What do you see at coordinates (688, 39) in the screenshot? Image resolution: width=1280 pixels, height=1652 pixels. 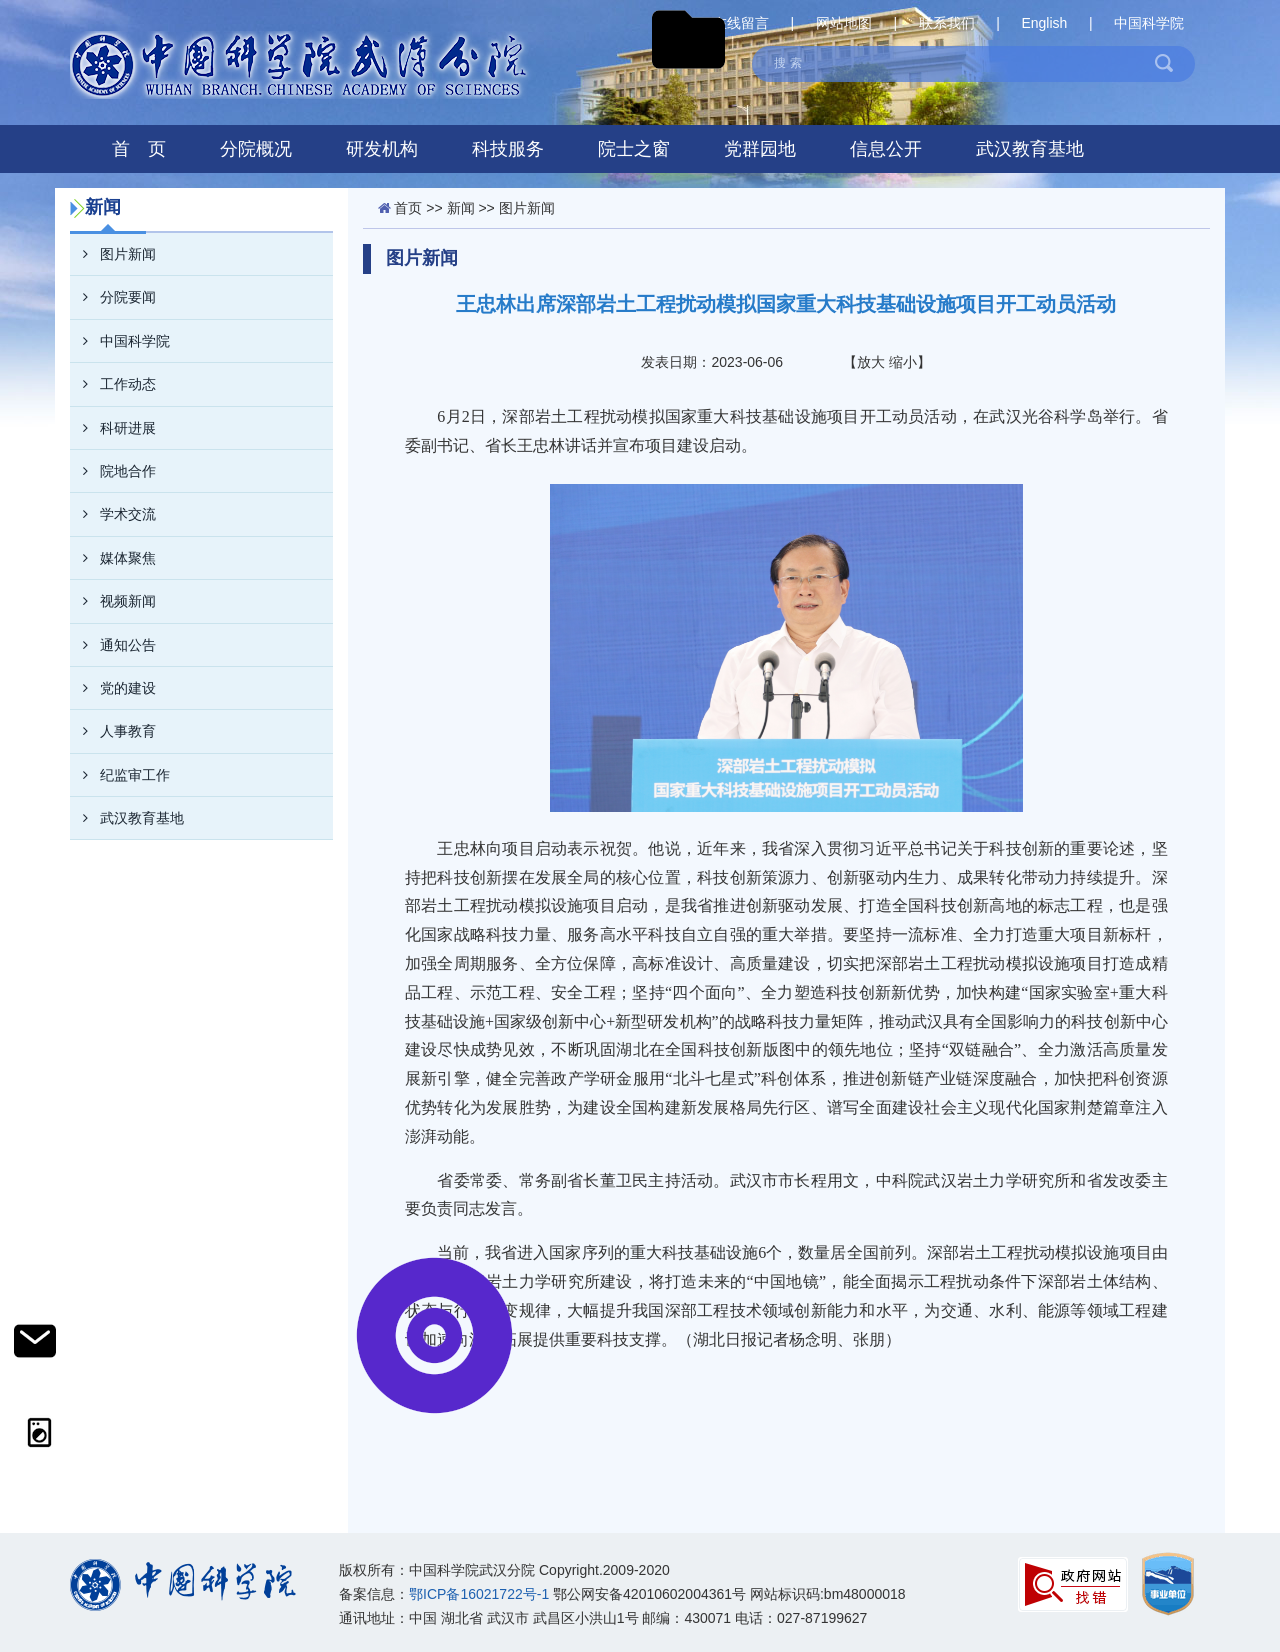 I see `open file folder` at bounding box center [688, 39].